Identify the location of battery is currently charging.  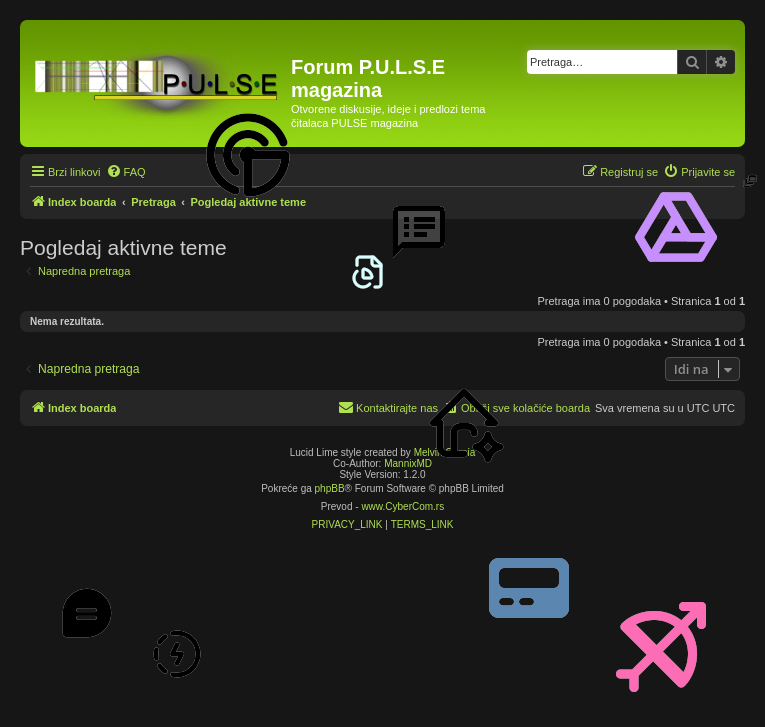
(177, 654).